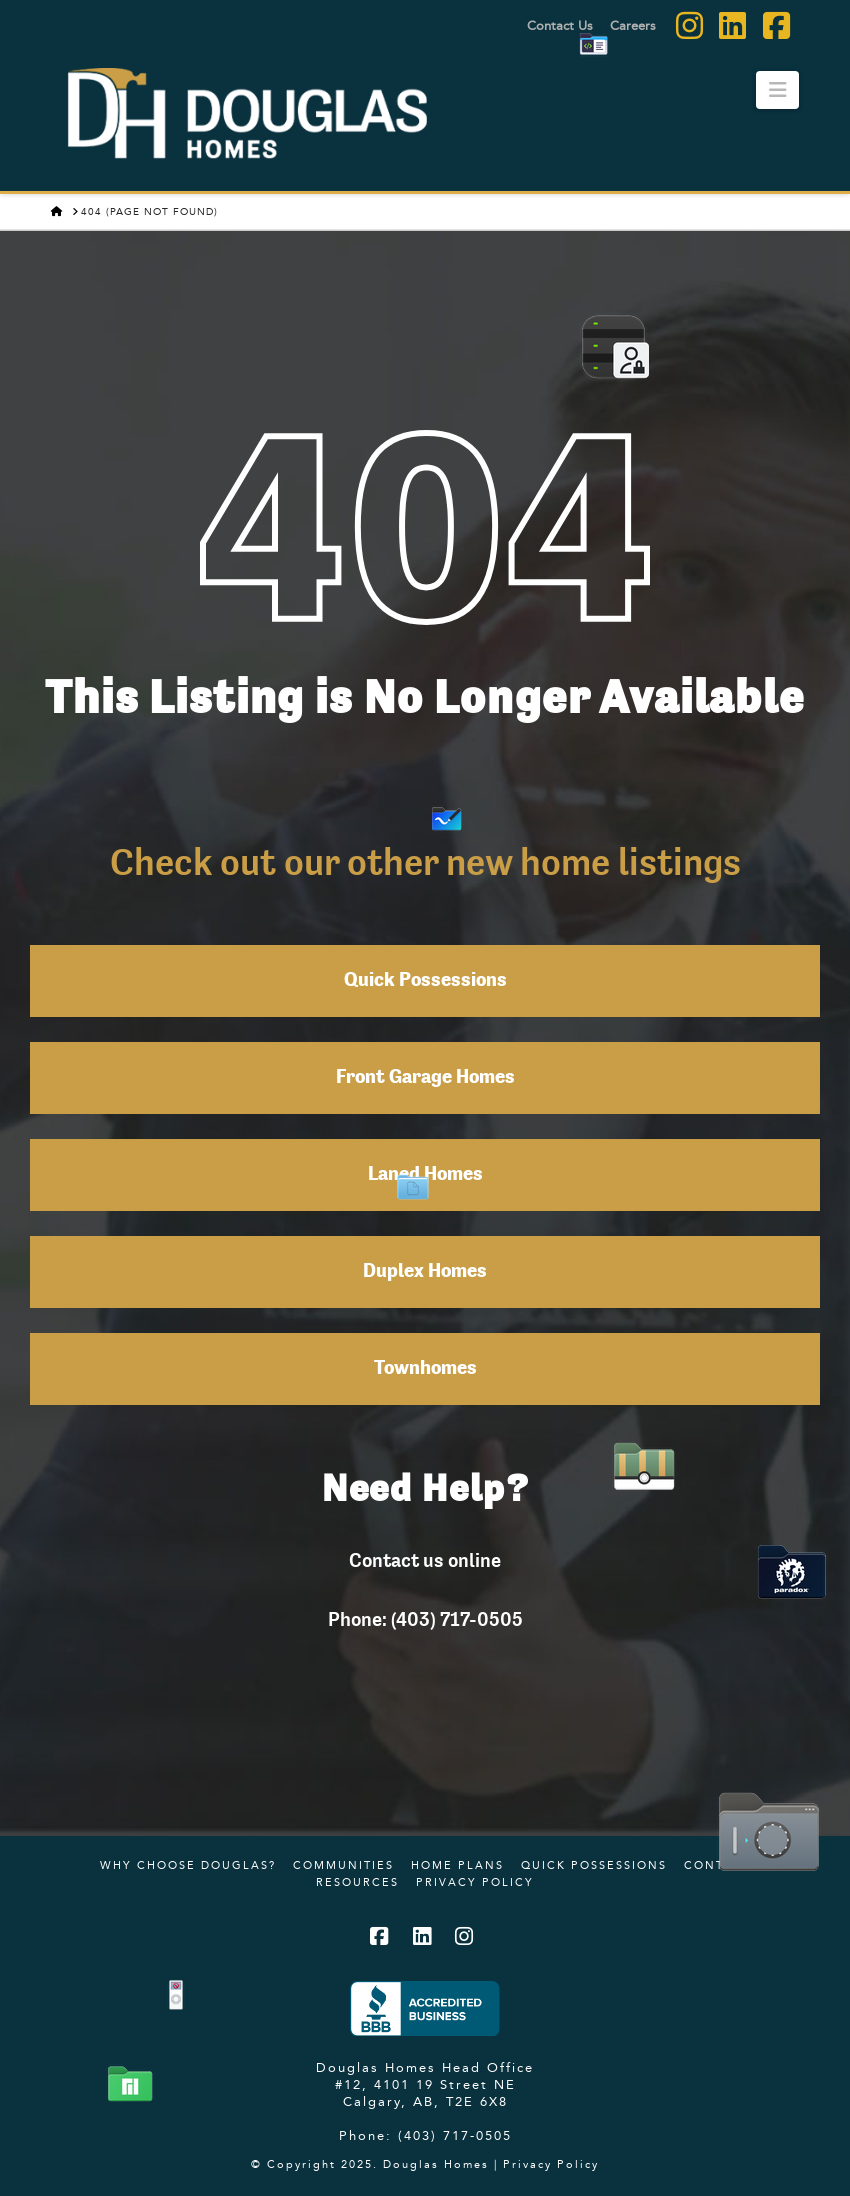 This screenshot has width=850, height=2196. I want to click on open folder containing programming files, so click(593, 44).